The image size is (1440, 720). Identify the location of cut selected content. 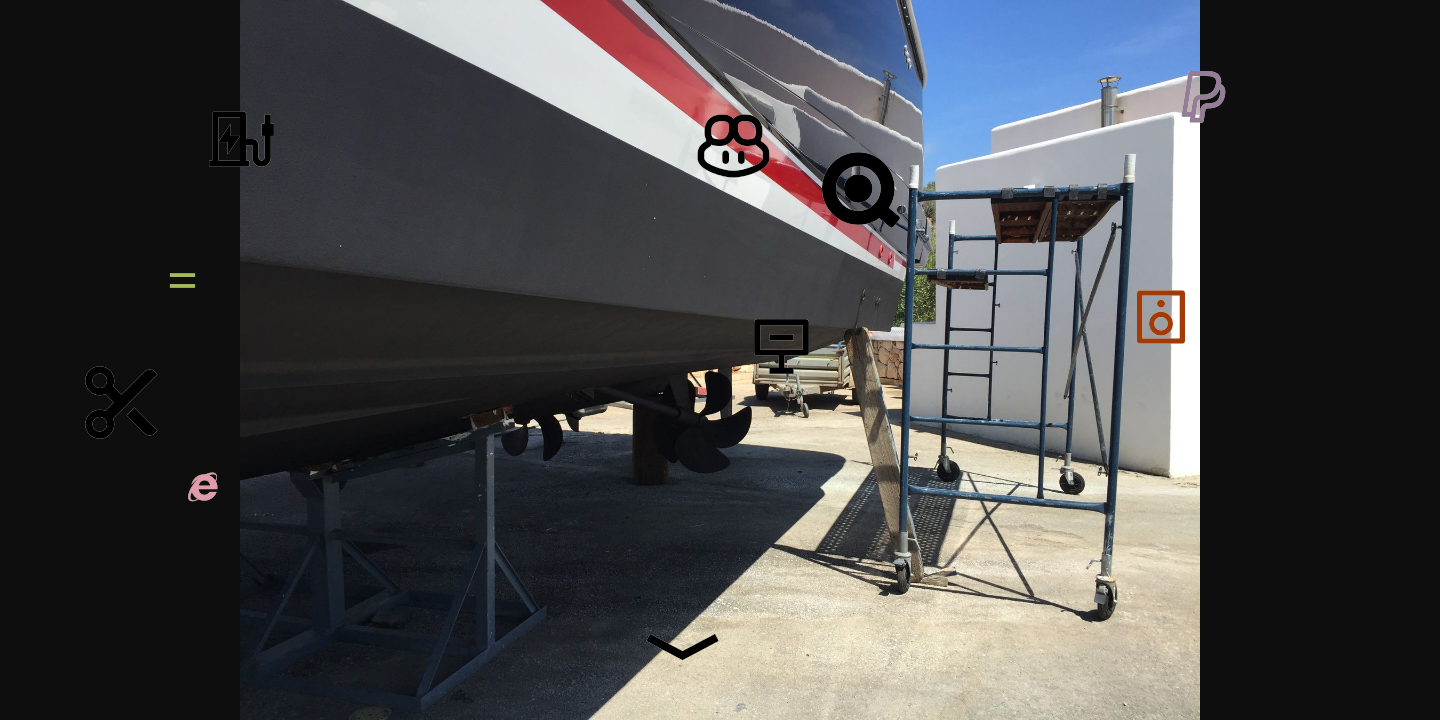
(121, 402).